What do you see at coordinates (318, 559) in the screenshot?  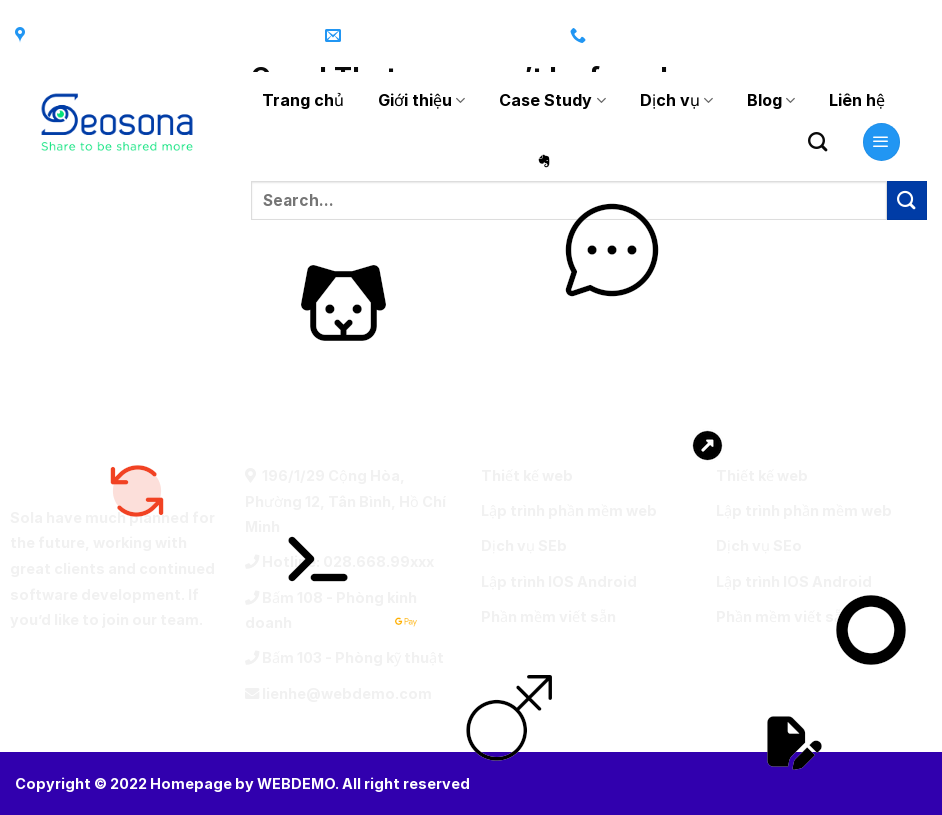 I see `open the command line terminal` at bounding box center [318, 559].